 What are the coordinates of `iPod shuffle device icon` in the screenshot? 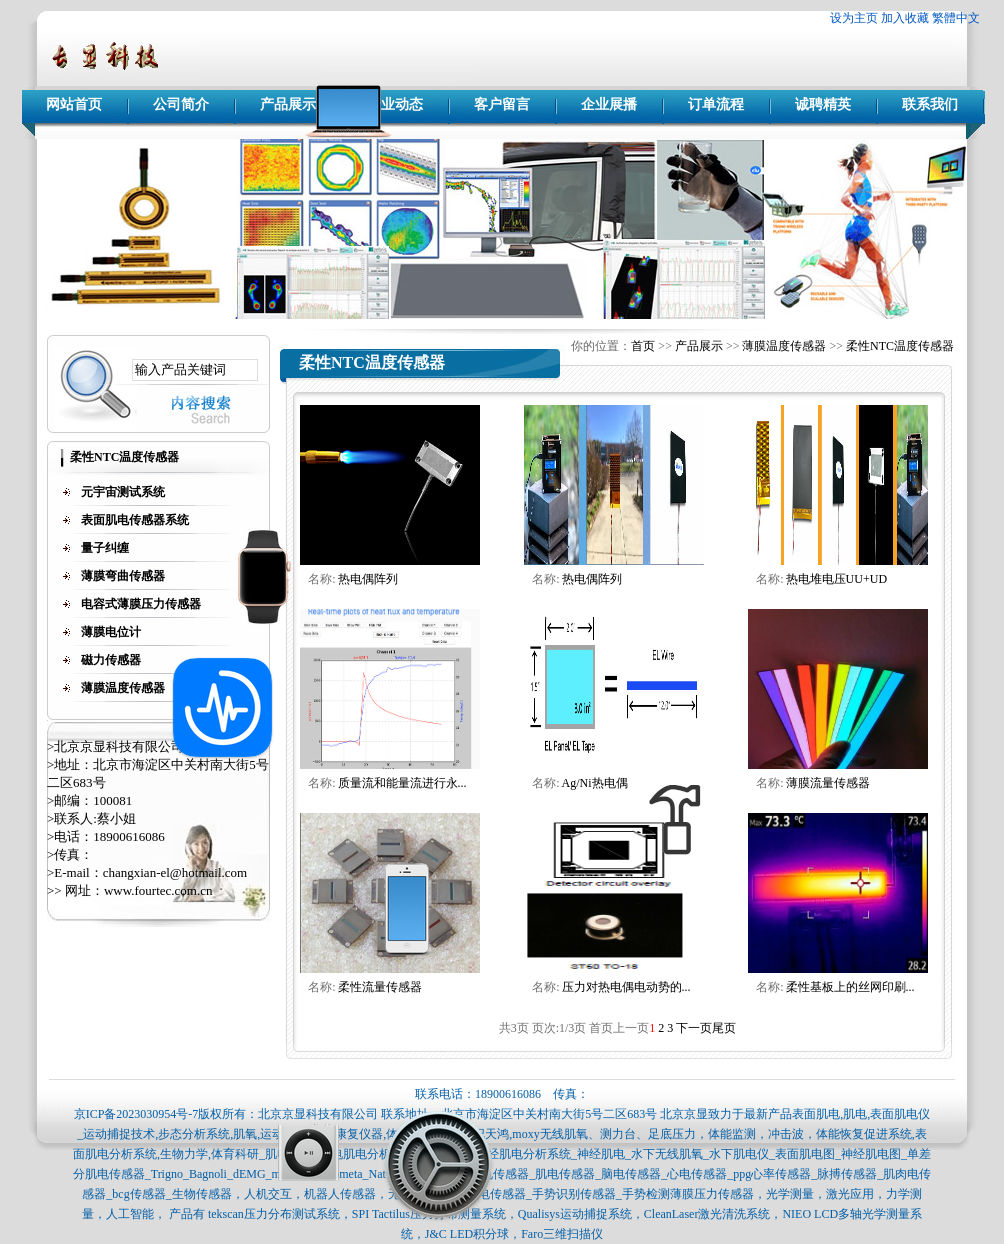 It's located at (308, 1152).